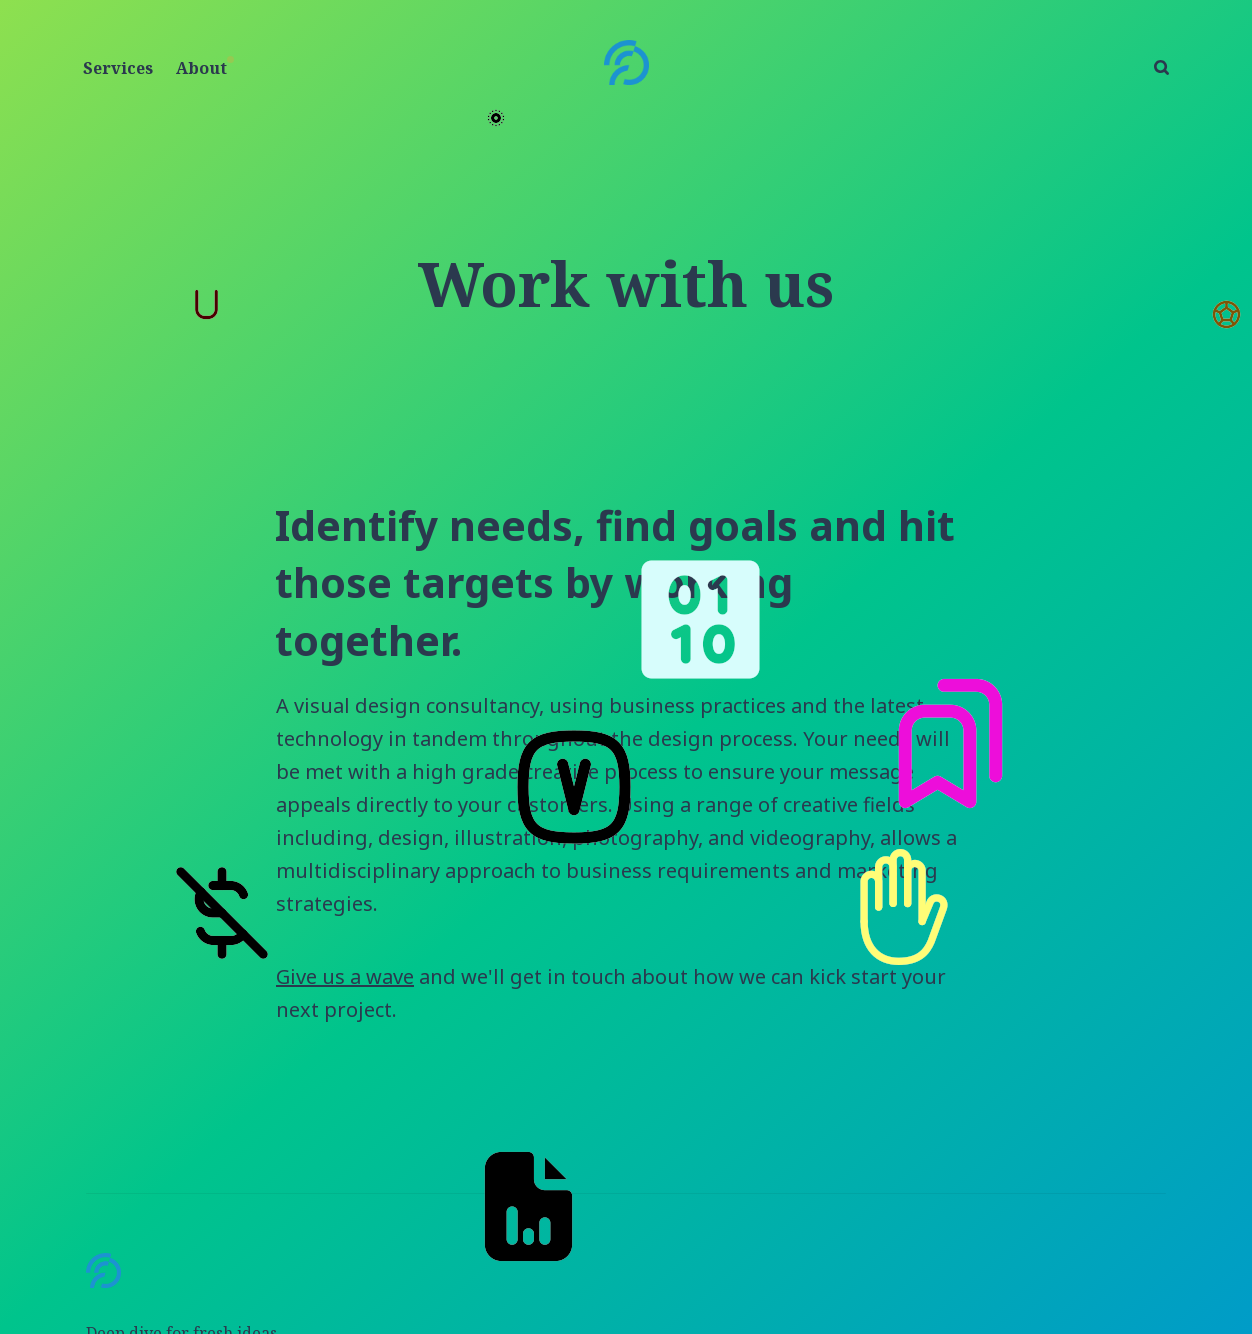  Describe the element at coordinates (950, 743) in the screenshot. I see `view all saved bookmarks` at that location.